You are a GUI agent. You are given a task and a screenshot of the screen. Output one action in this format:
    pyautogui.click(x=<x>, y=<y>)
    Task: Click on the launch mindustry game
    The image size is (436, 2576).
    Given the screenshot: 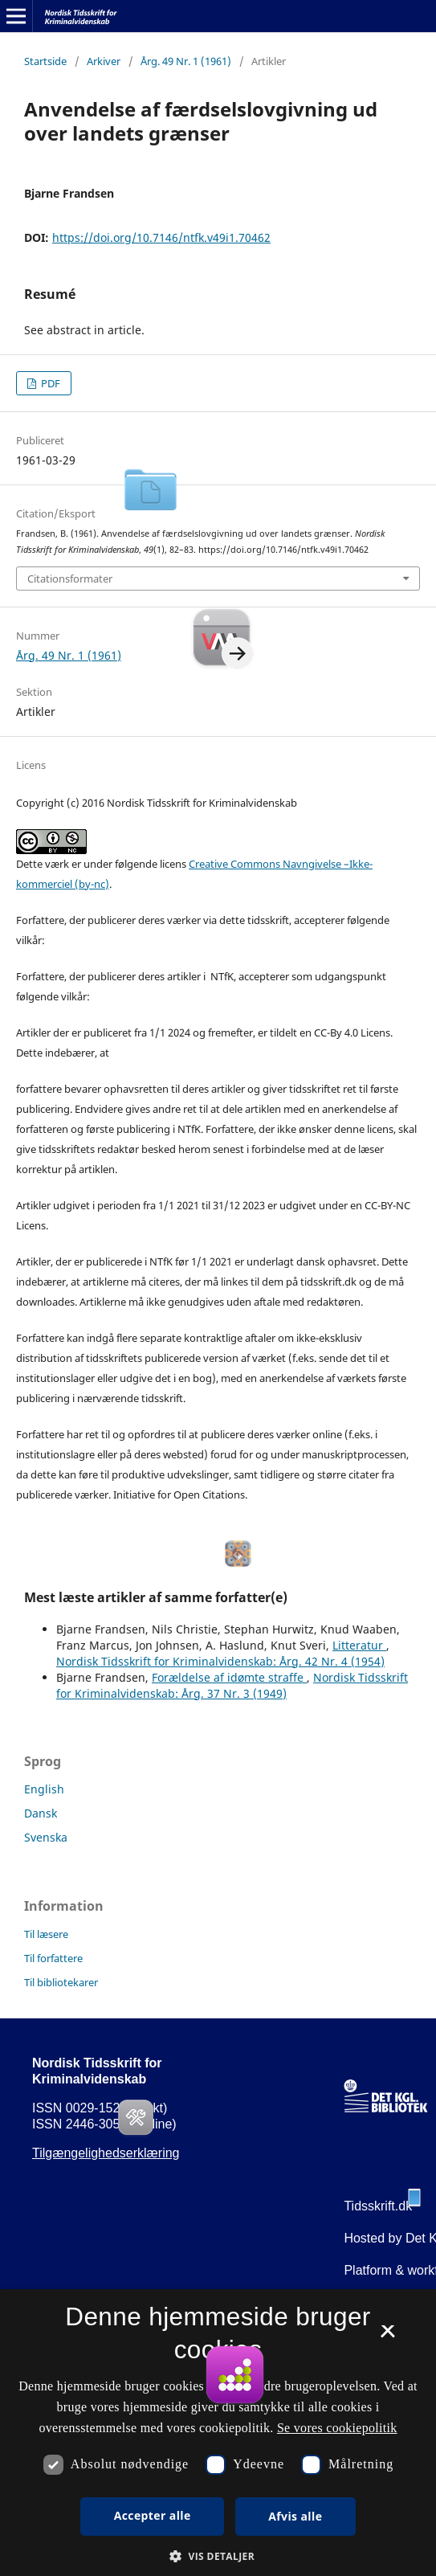 What is the action you would take?
    pyautogui.click(x=238, y=1553)
    